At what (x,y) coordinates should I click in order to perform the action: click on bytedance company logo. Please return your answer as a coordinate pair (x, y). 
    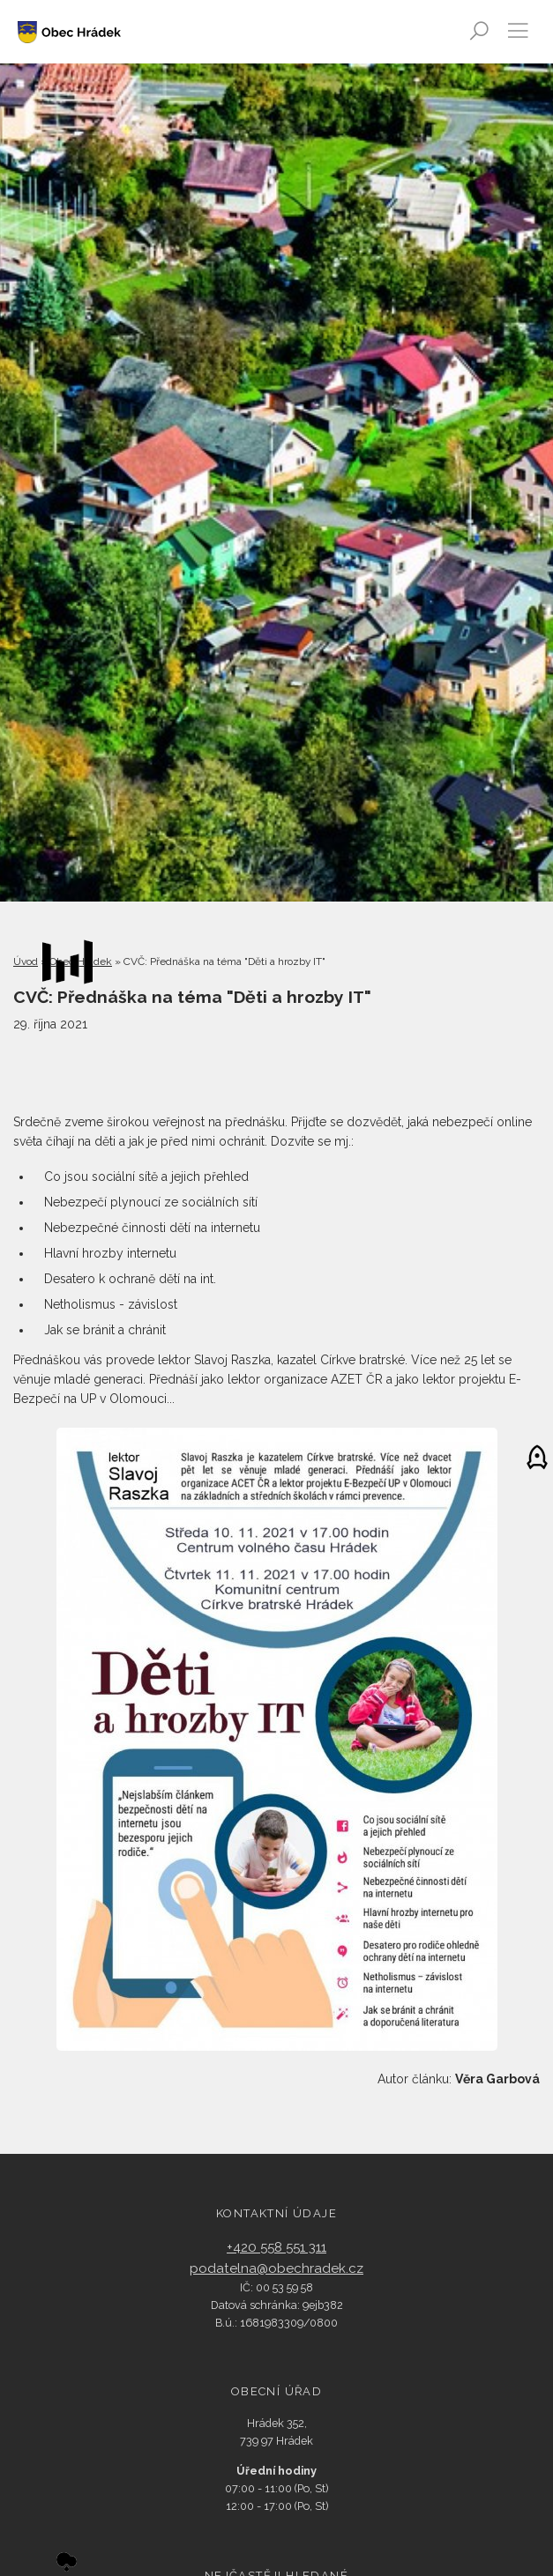
    Looking at the image, I should click on (67, 961).